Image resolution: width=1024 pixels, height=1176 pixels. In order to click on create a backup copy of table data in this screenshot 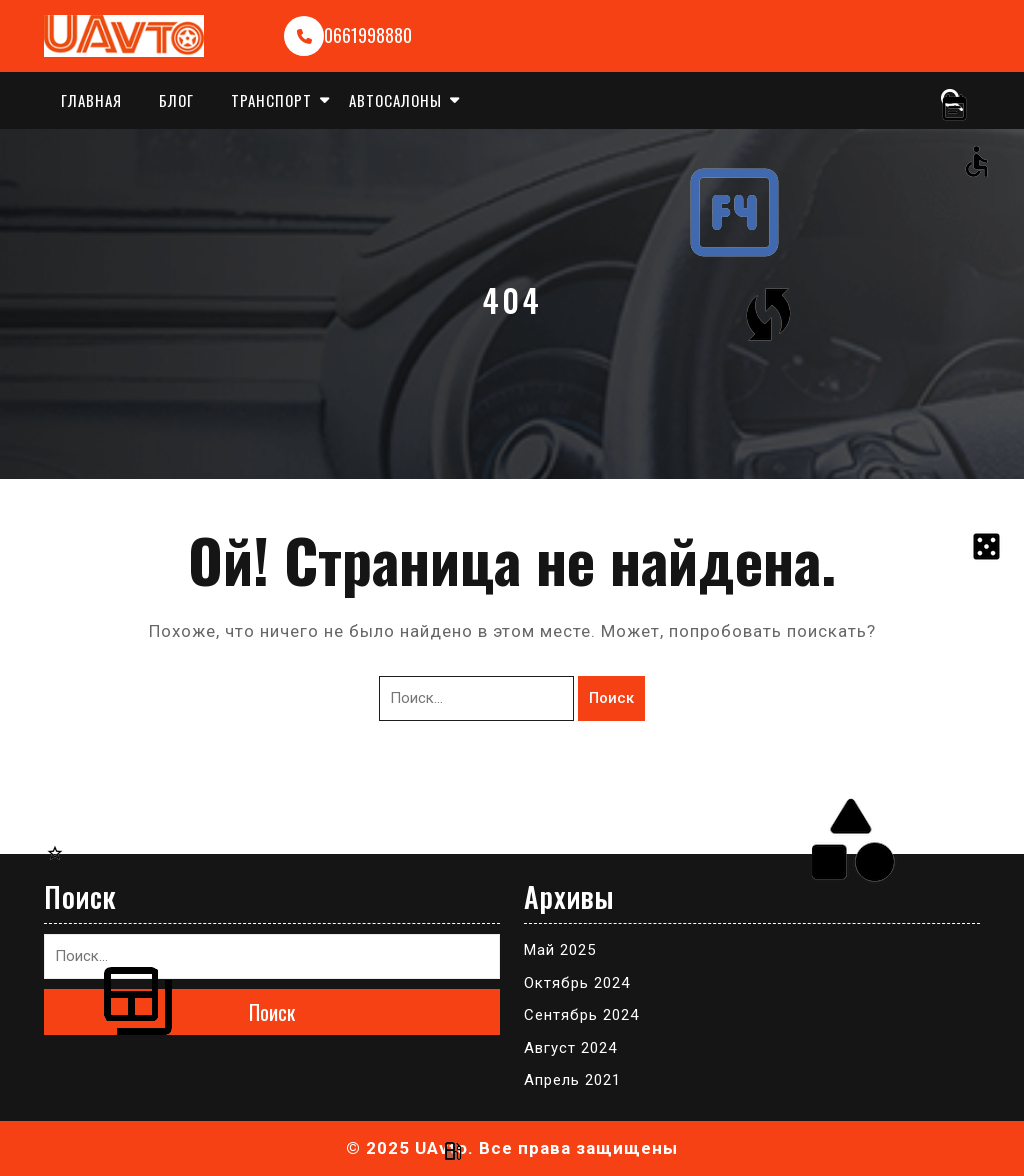, I will do `click(138, 1001)`.